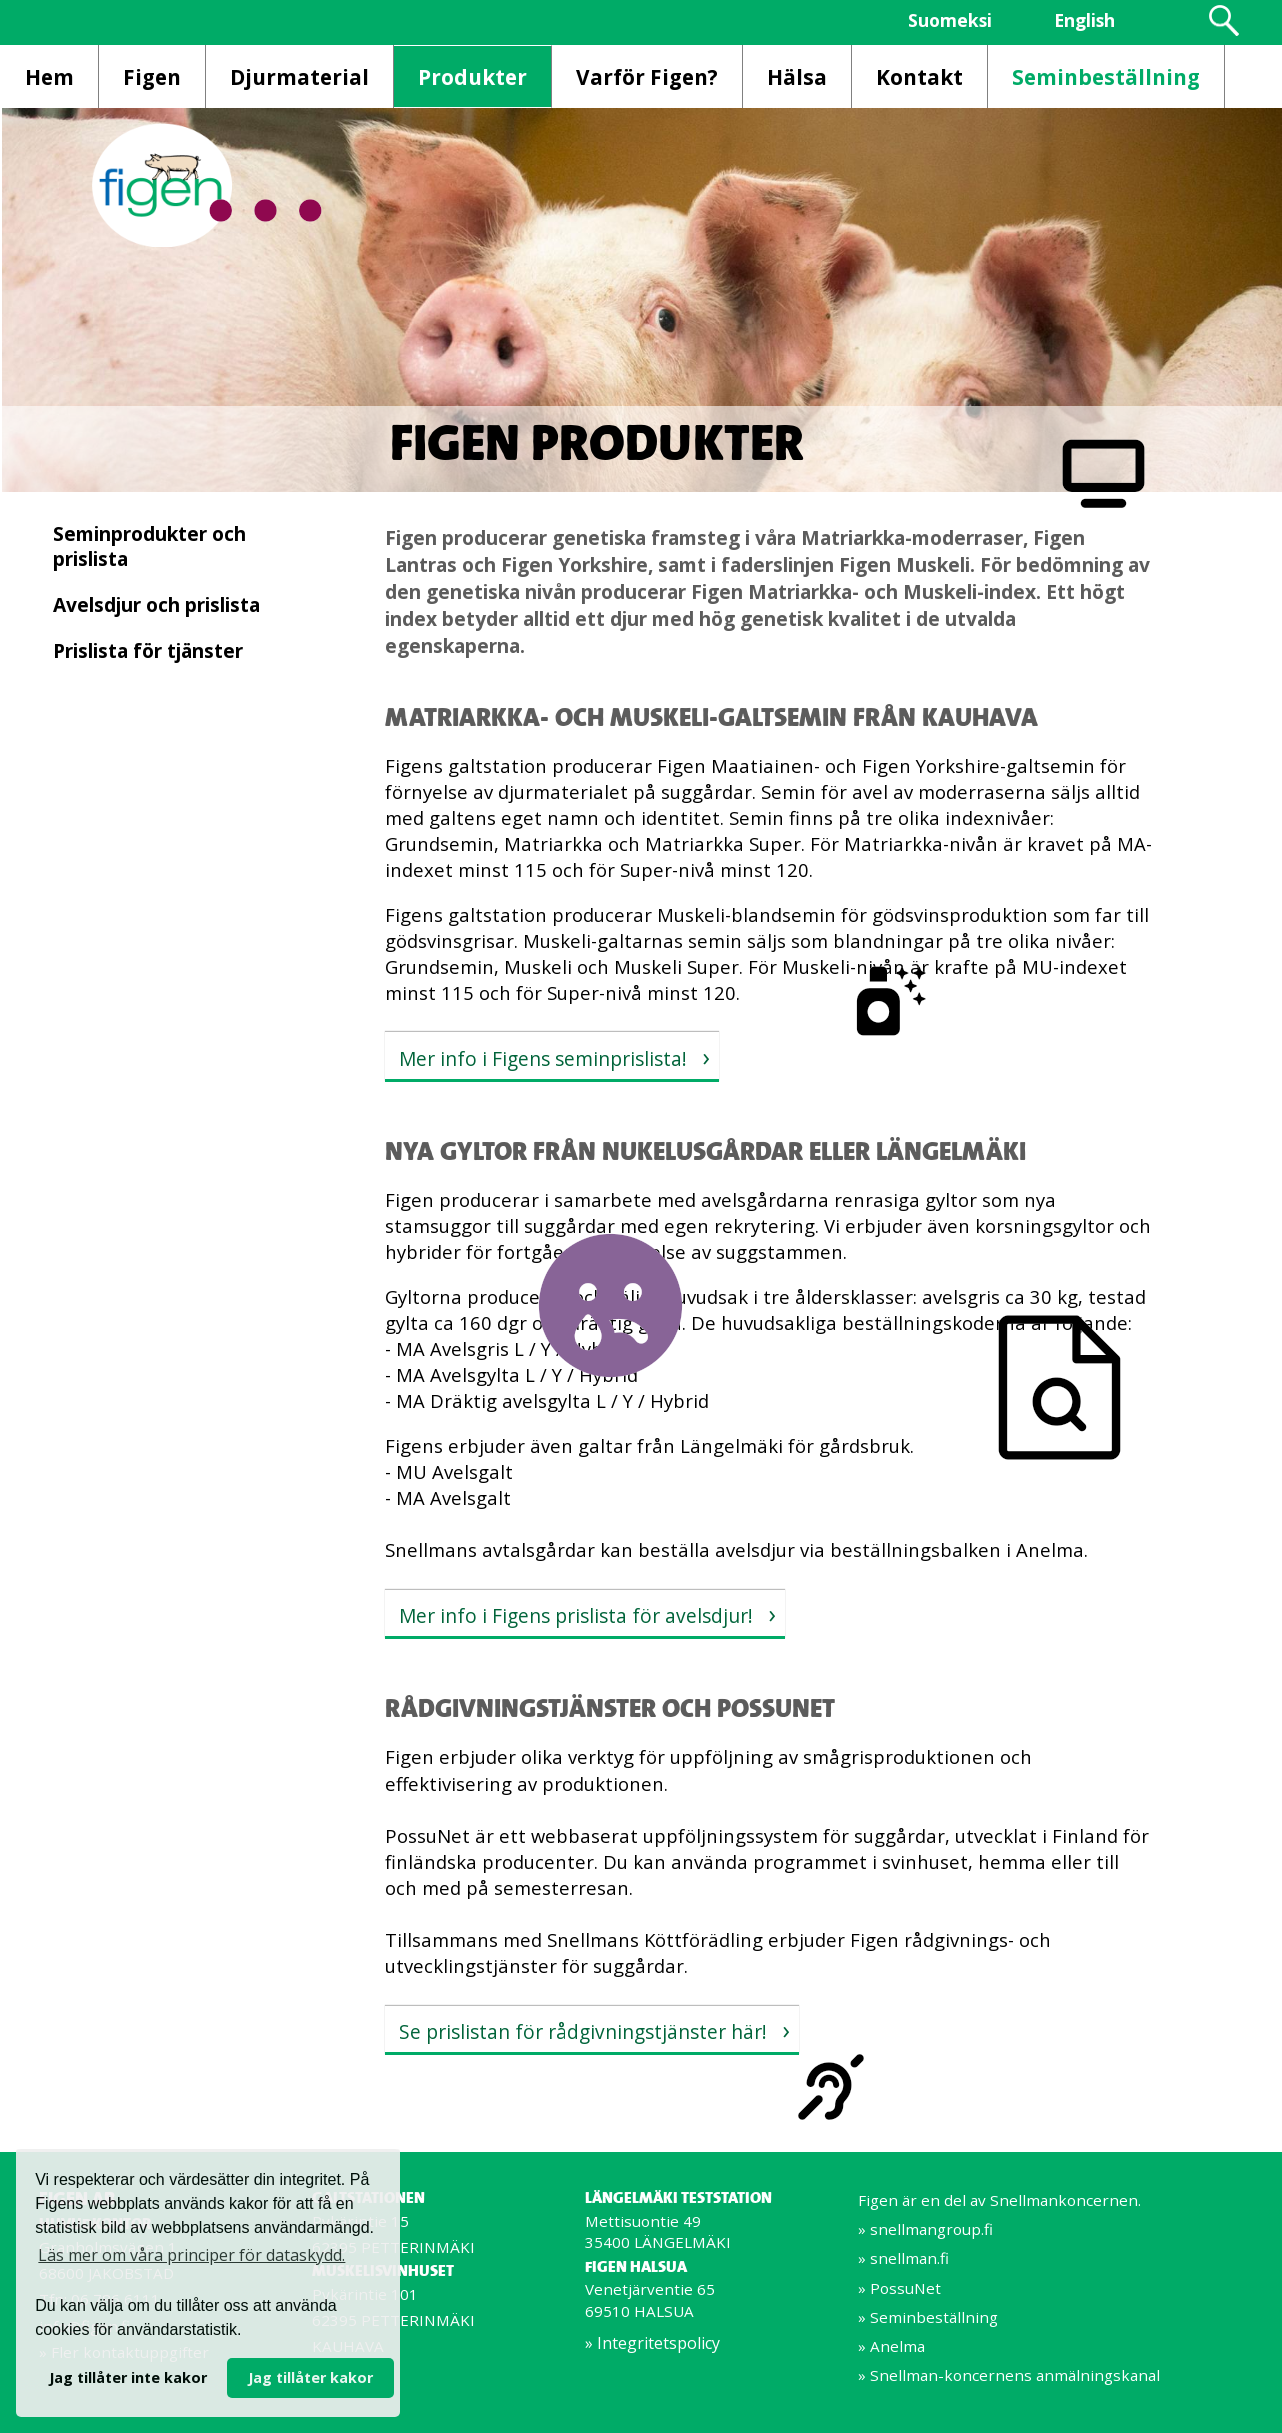 Image resolution: width=1282 pixels, height=2433 pixels. Describe the element at coordinates (831, 2087) in the screenshot. I see `indicates hearing impairment or deaf accessibility` at that location.